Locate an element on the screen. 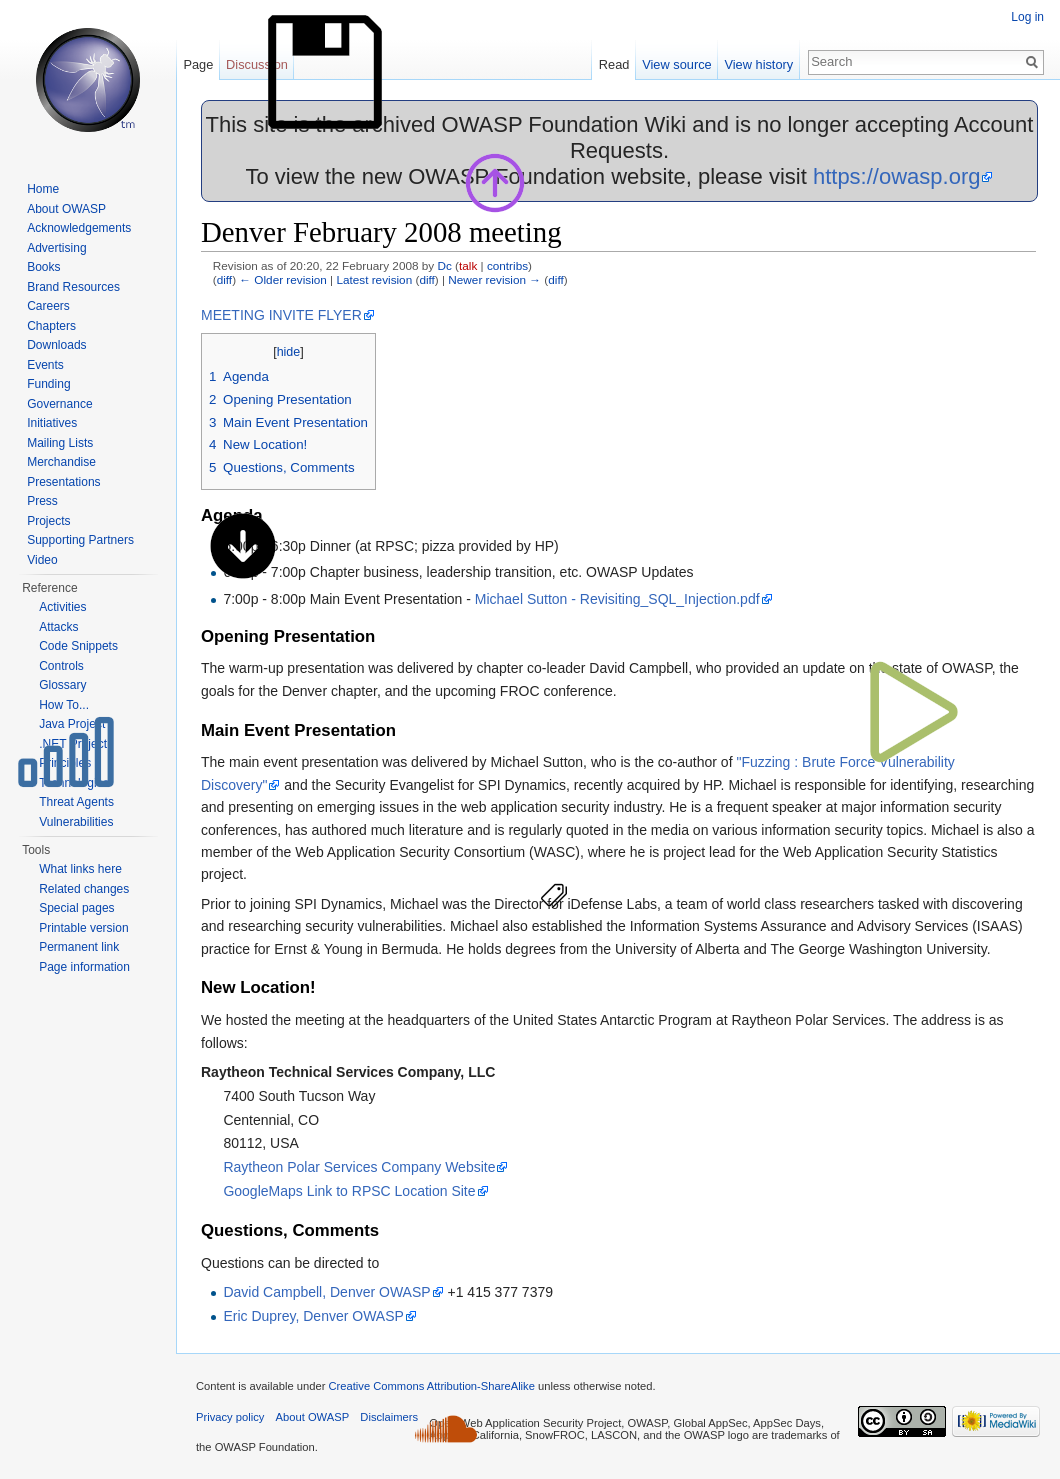 This screenshot has width=1060, height=1479. save current file or document is located at coordinates (325, 72).